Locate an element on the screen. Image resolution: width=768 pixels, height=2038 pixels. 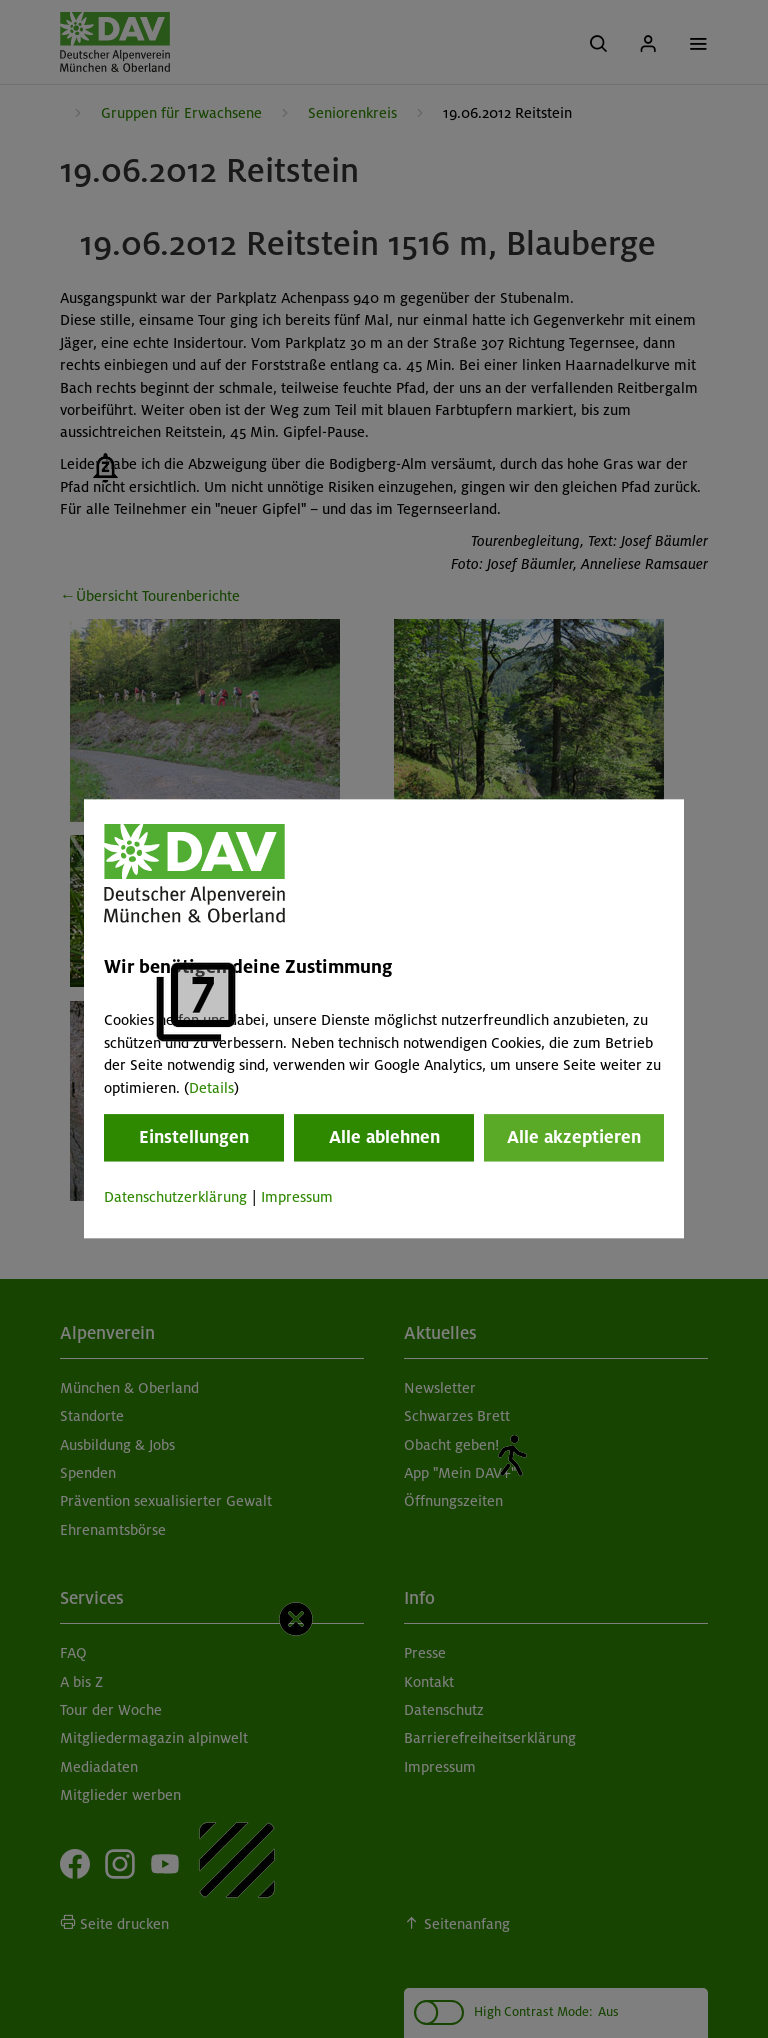
cancel or close the current action is located at coordinates (296, 1619).